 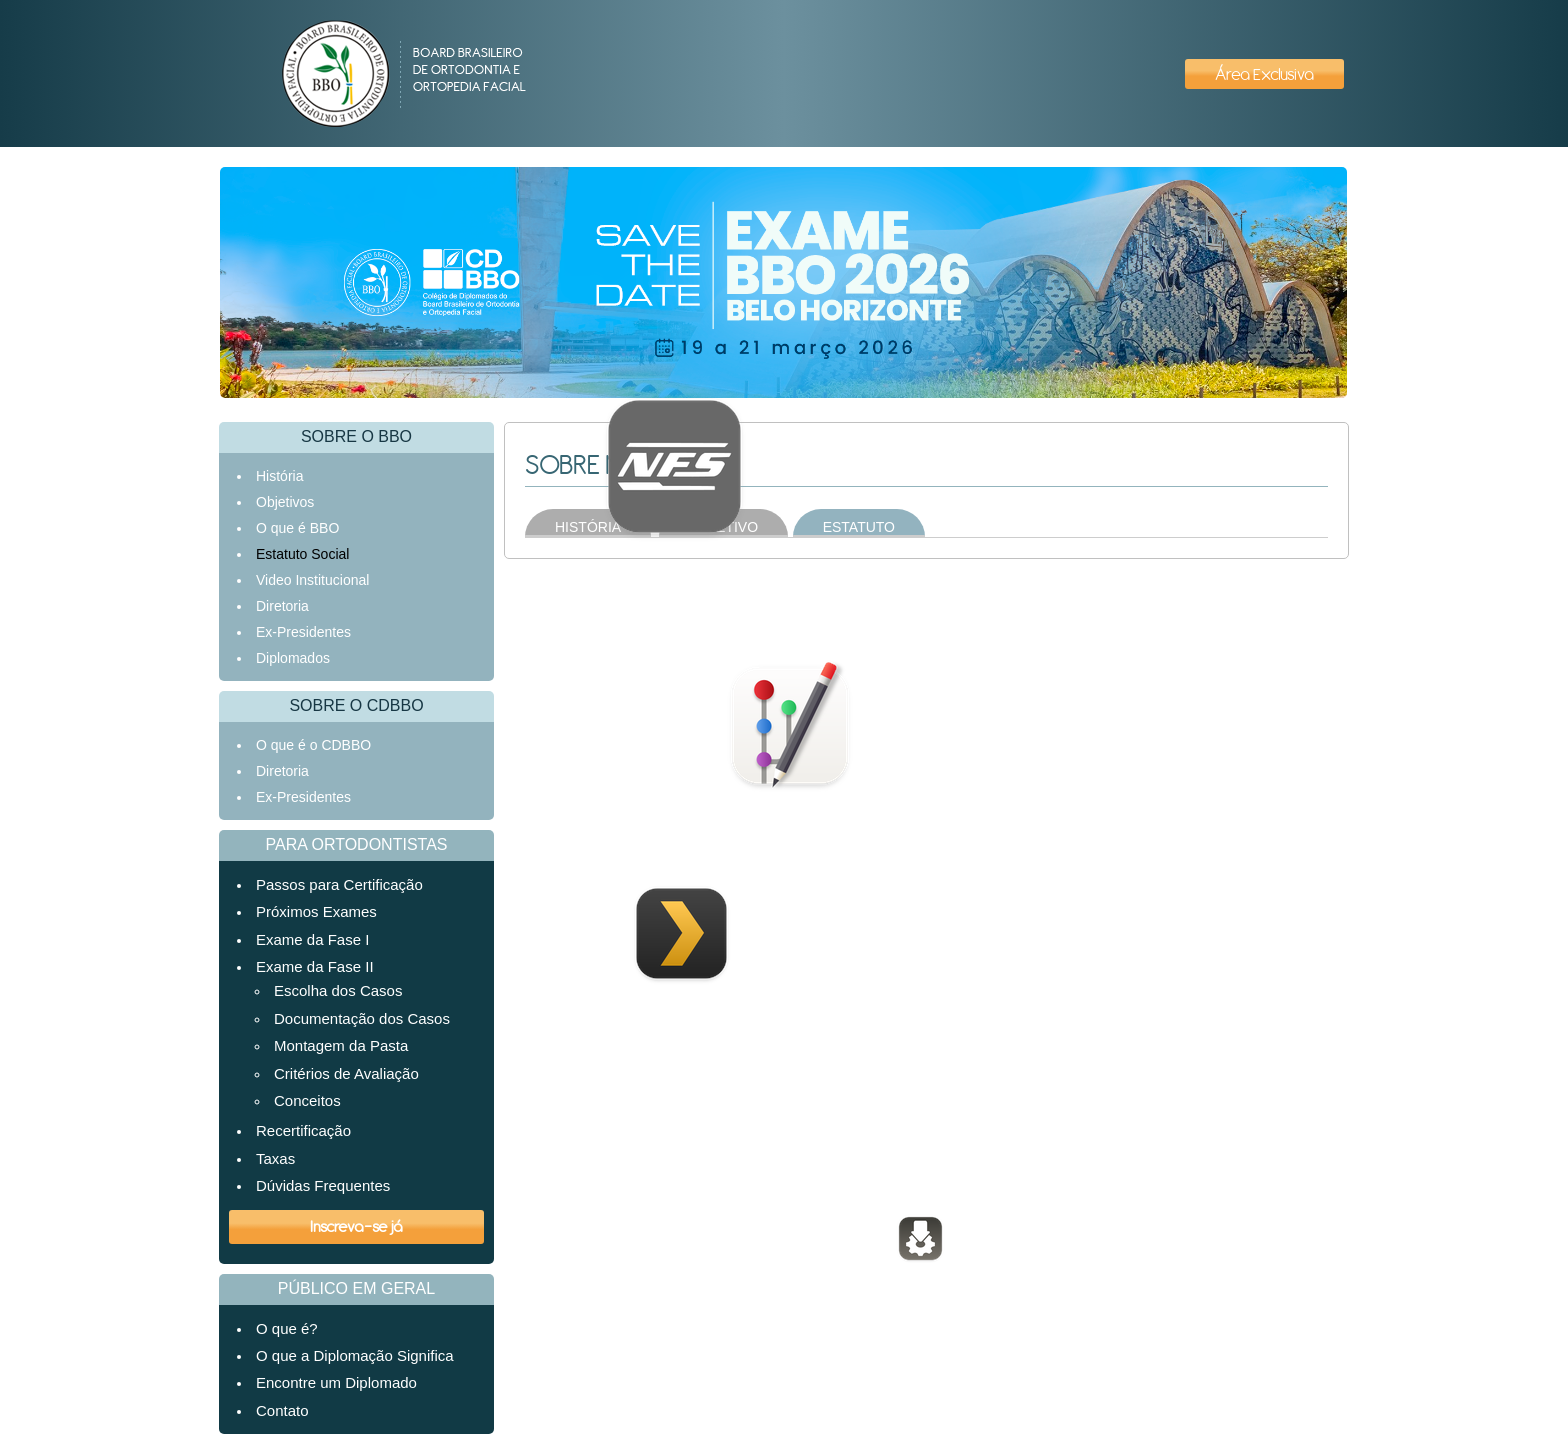 I want to click on launch need for speed underground 2 game, so click(x=674, y=466).